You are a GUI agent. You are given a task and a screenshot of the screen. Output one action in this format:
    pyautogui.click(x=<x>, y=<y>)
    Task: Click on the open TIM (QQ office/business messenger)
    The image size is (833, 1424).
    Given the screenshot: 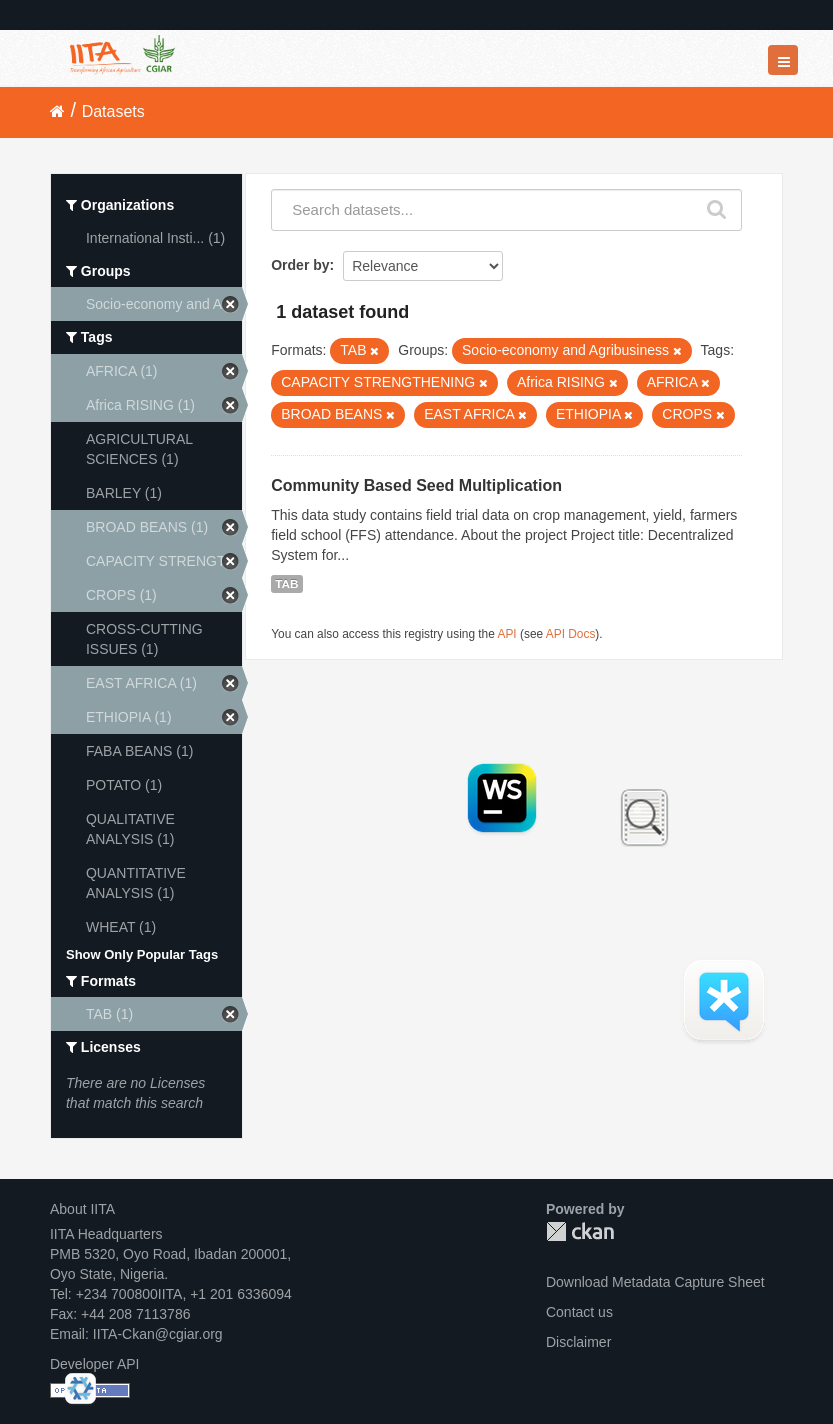 What is the action you would take?
    pyautogui.click(x=724, y=1000)
    